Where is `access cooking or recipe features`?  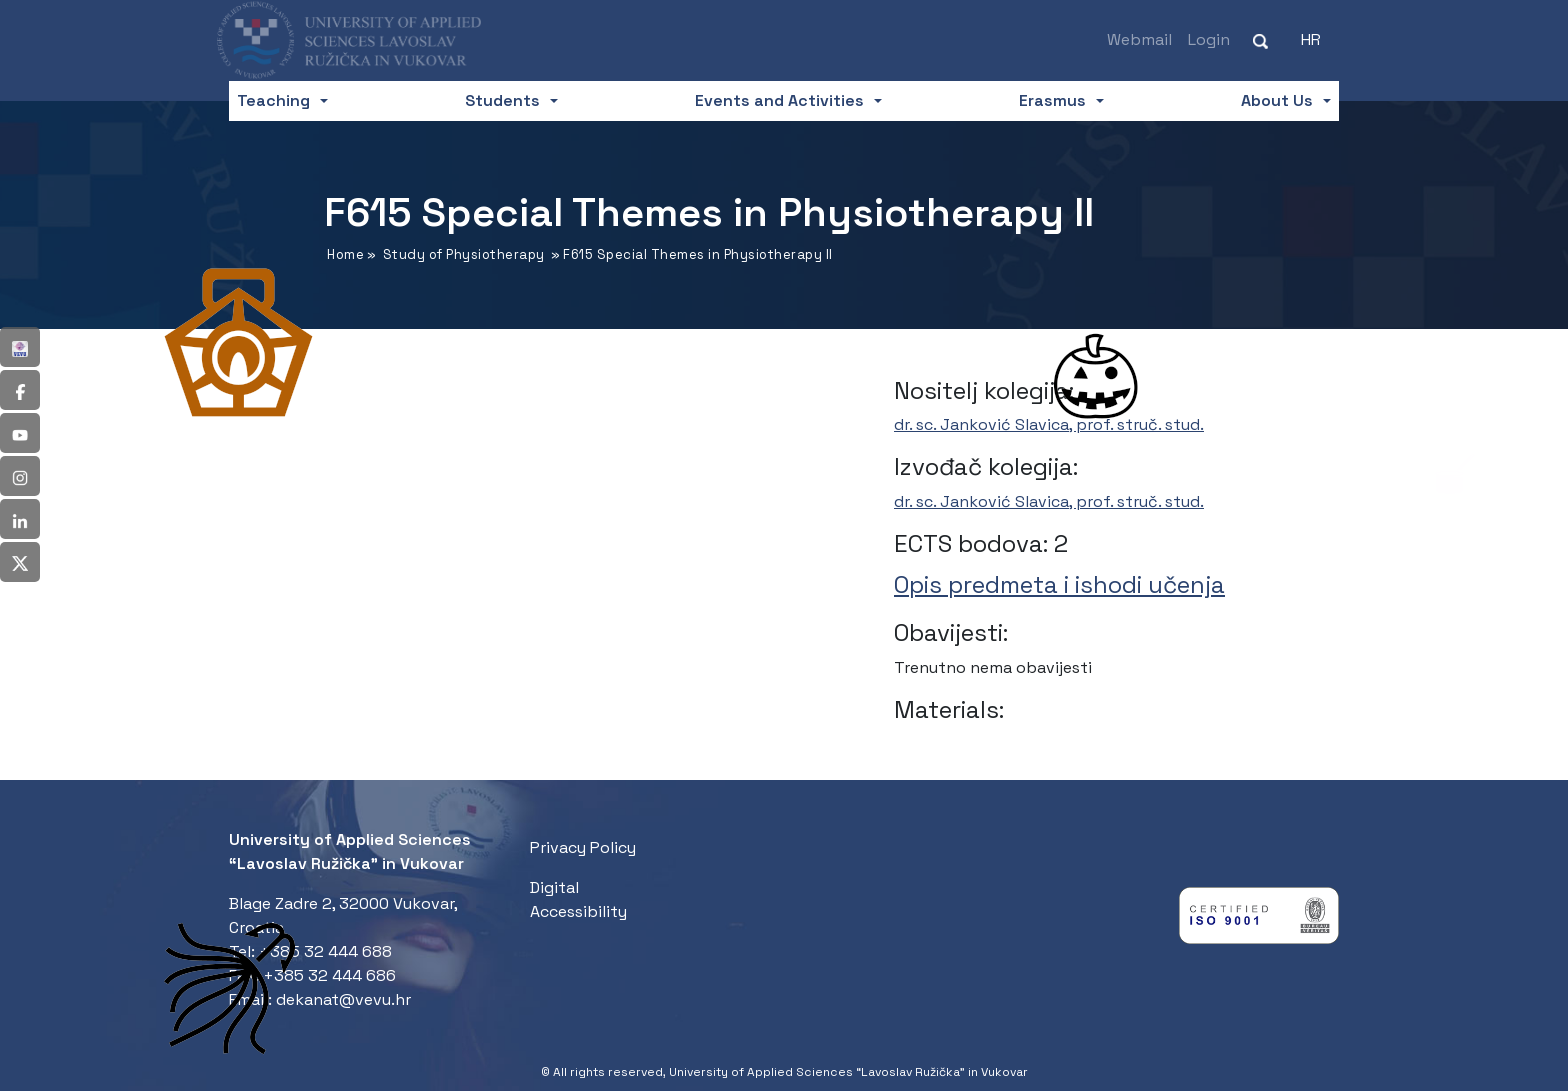
access cooking or recipe features is located at coordinates (1455, 474).